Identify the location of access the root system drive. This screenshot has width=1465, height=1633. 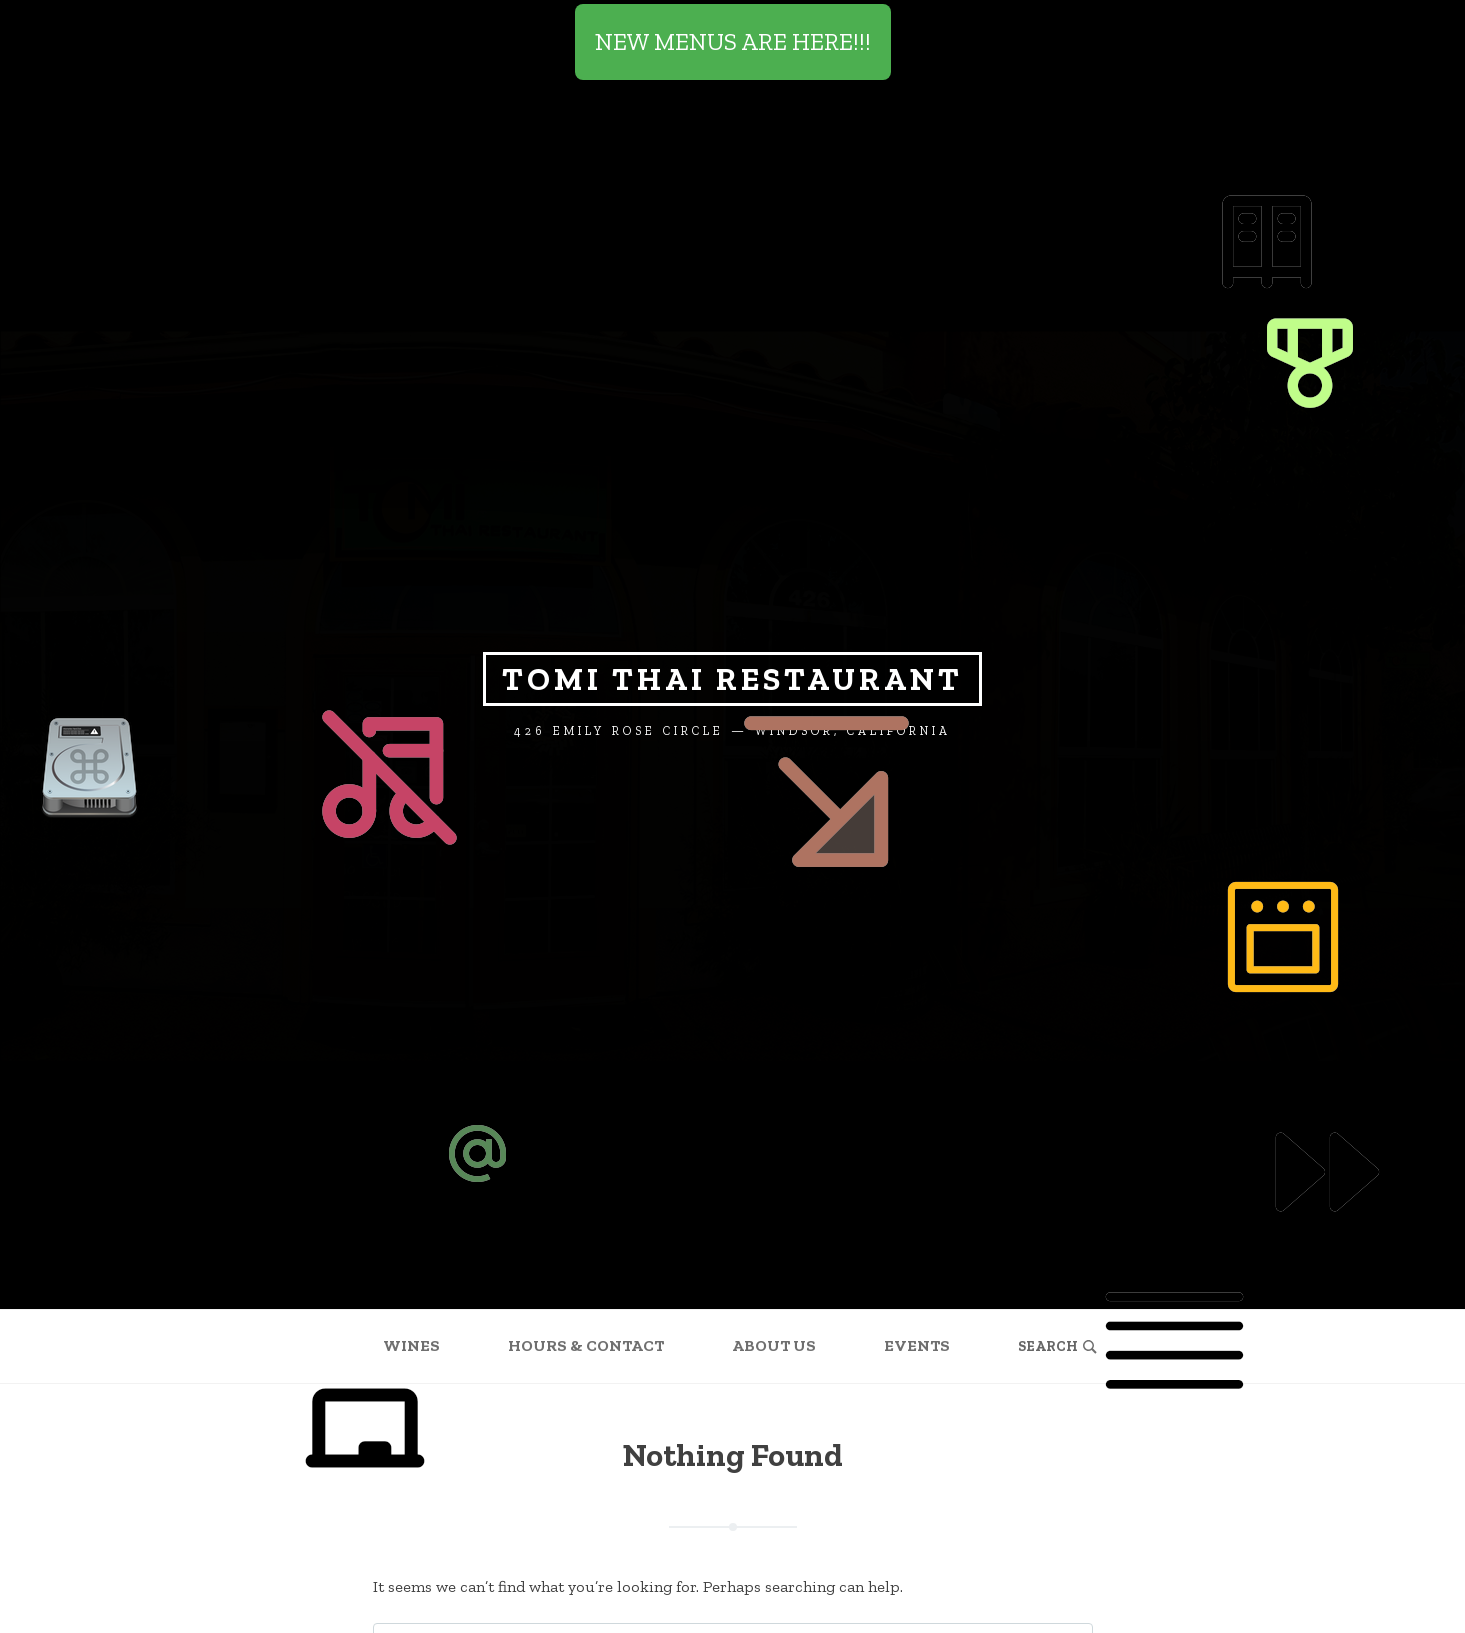
(89, 766).